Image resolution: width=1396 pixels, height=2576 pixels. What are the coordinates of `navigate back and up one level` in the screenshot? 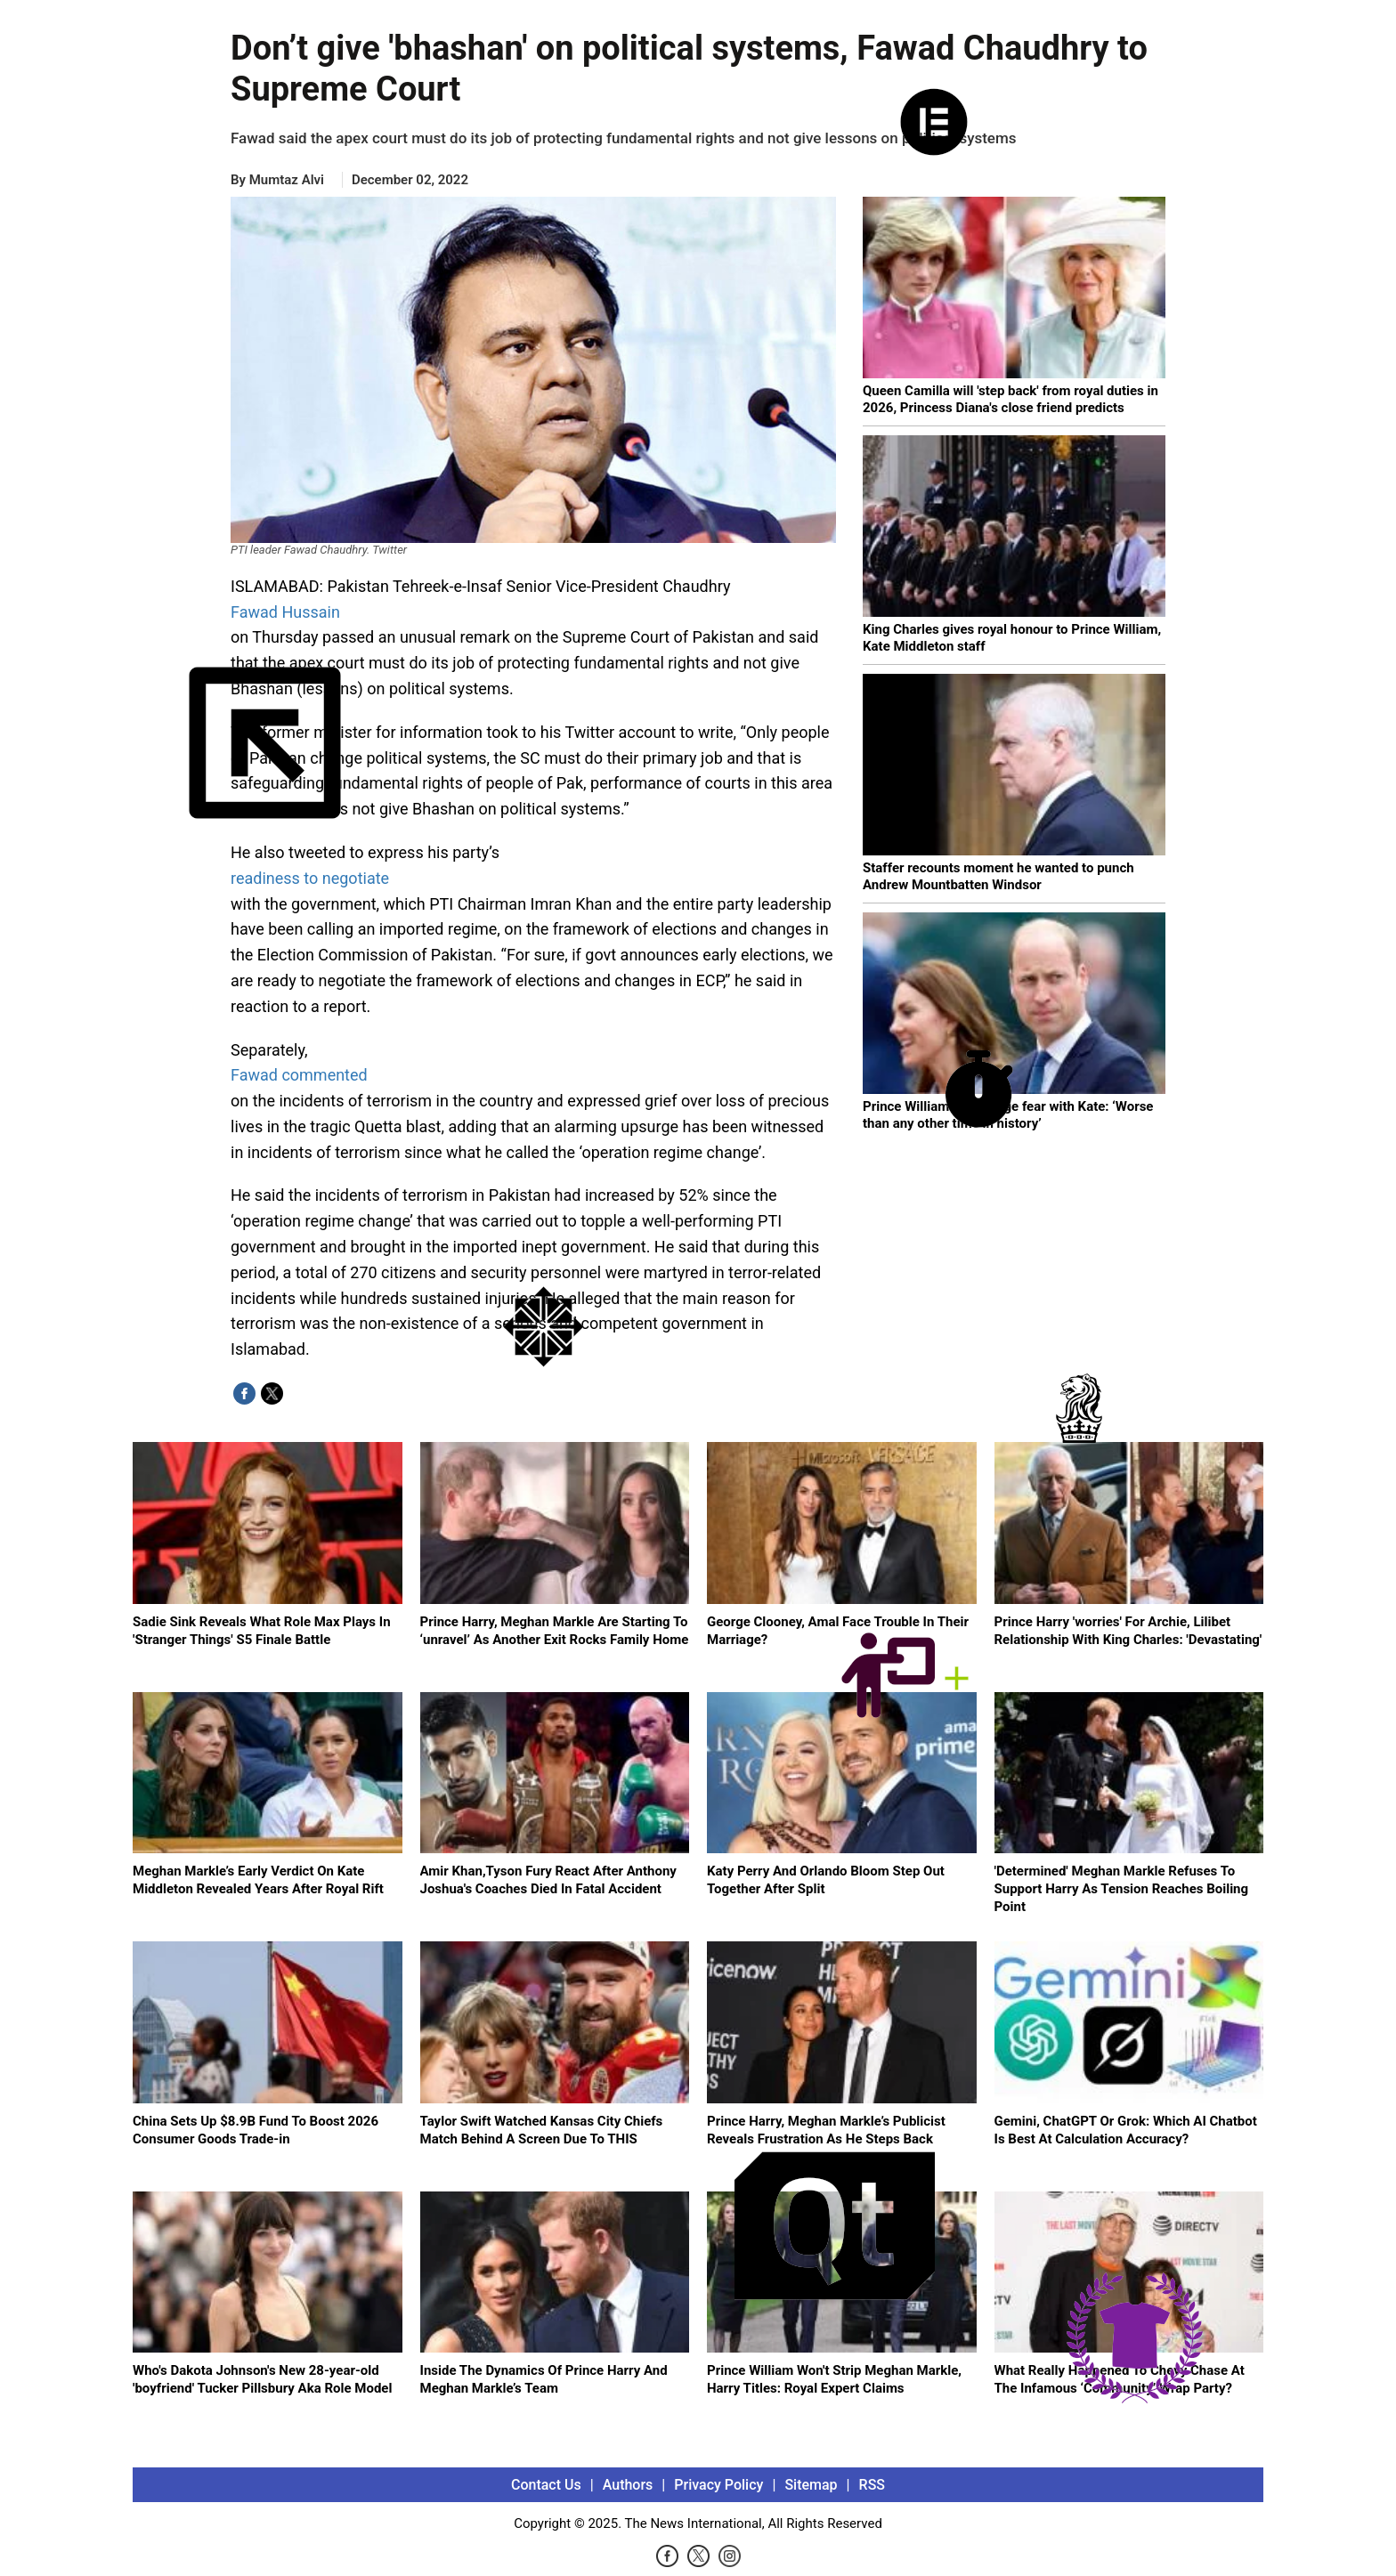 It's located at (264, 742).